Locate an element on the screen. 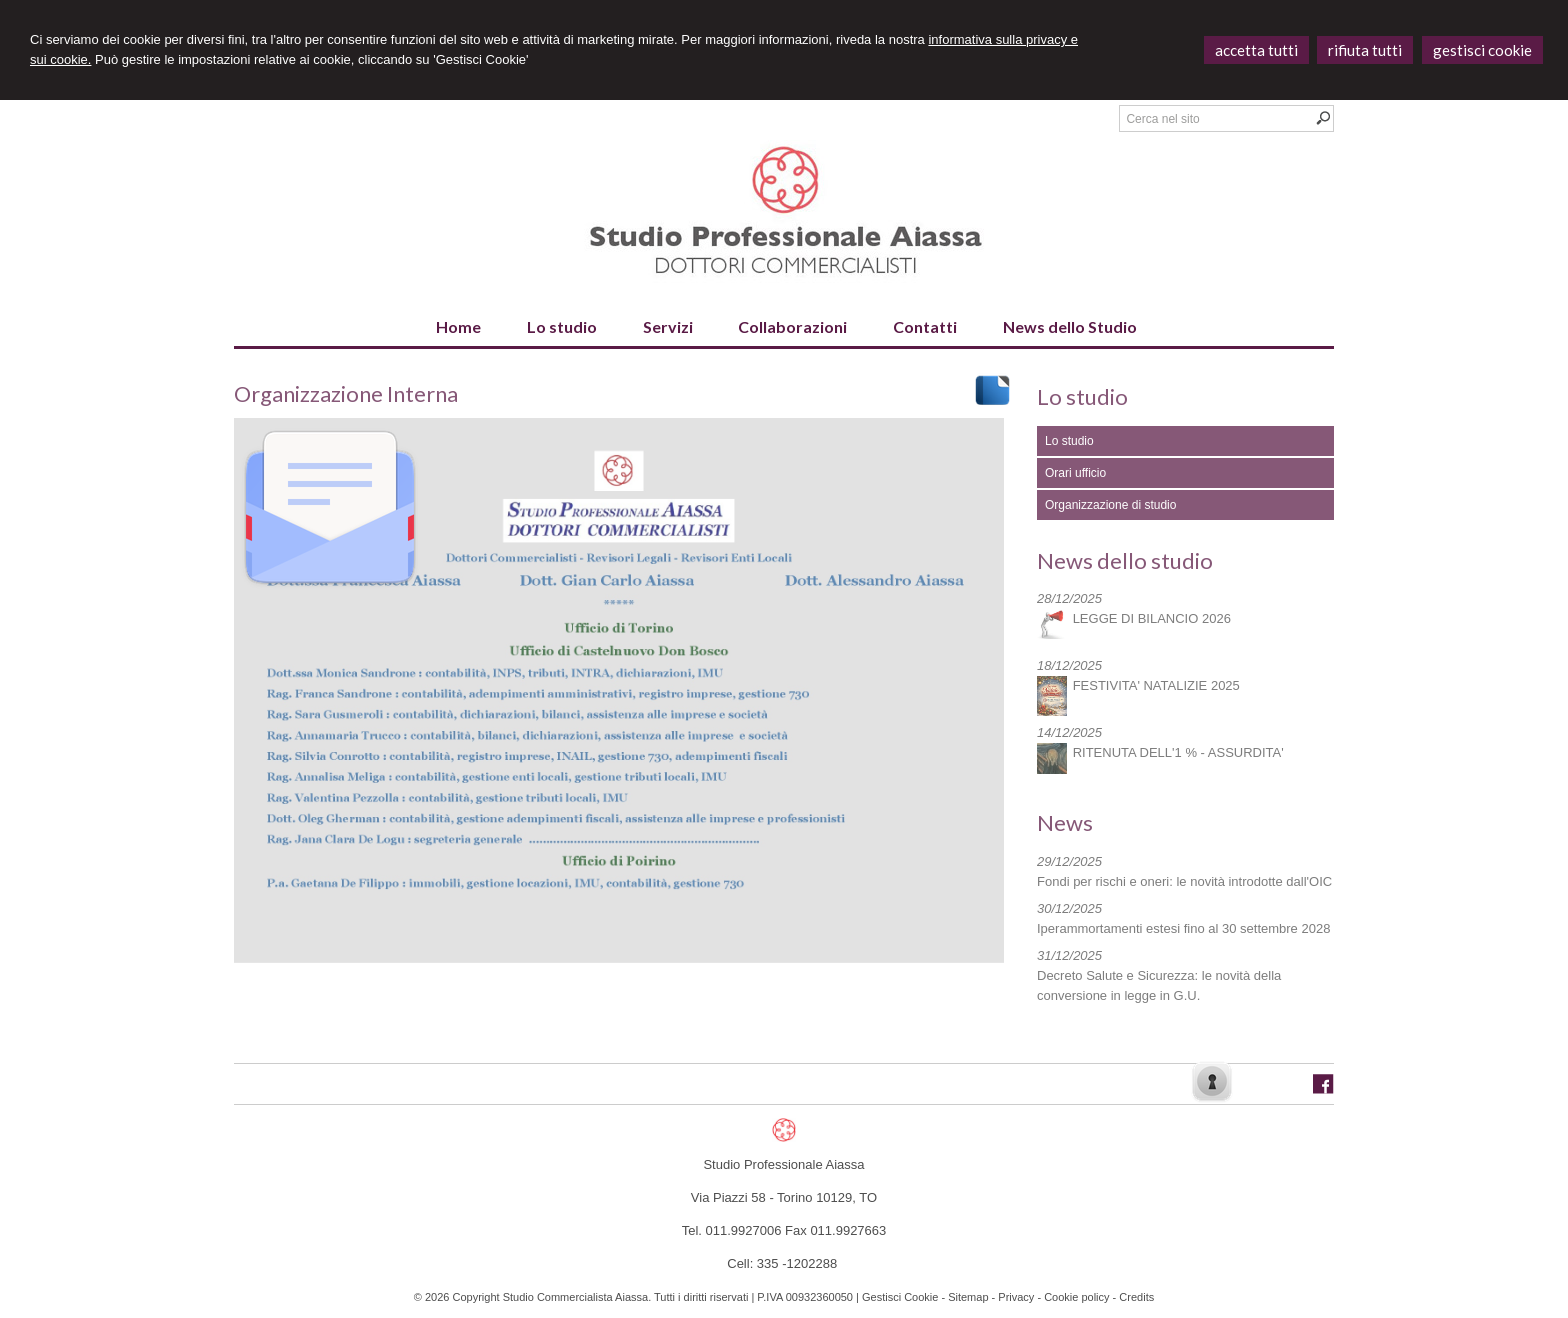 The width and height of the screenshot is (1568, 1318). change desktop wallpaper settings is located at coordinates (992, 389).